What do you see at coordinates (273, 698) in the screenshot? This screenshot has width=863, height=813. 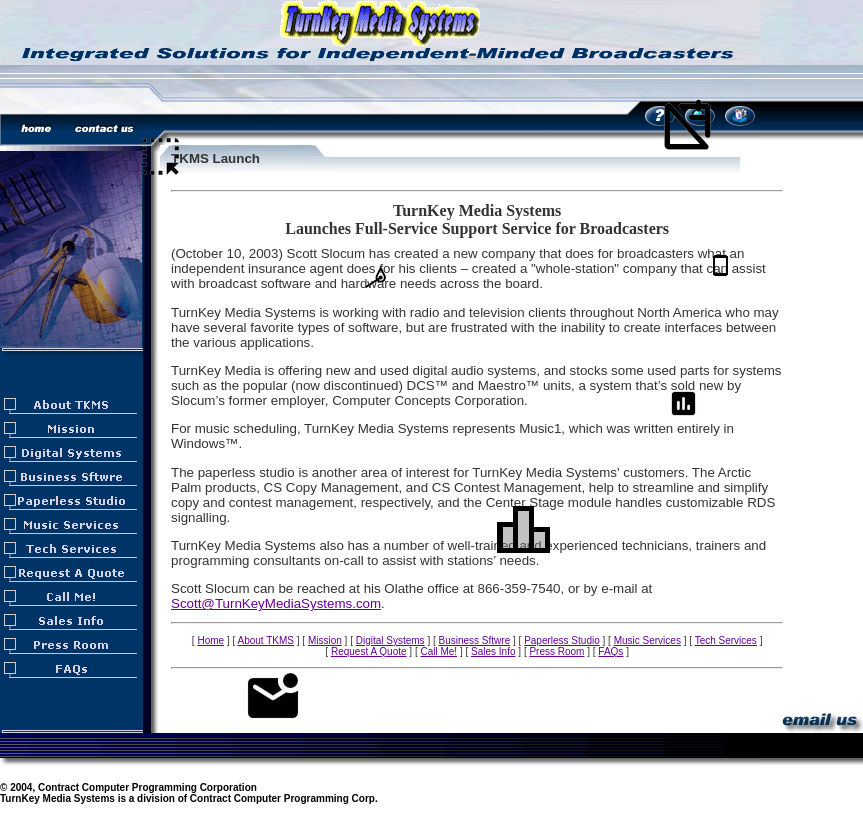 I see `indicates an unread email in your inbox` at bounding box center [273, 698].